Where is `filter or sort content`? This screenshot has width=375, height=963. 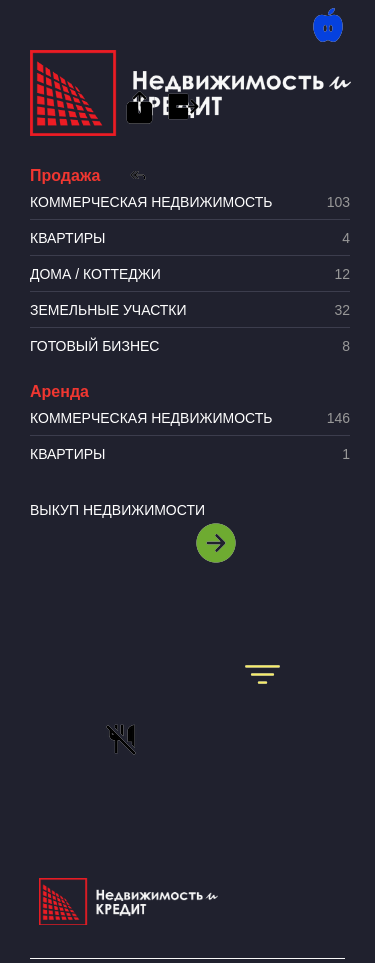 filter or sort content is located at coordinates (262, 674).